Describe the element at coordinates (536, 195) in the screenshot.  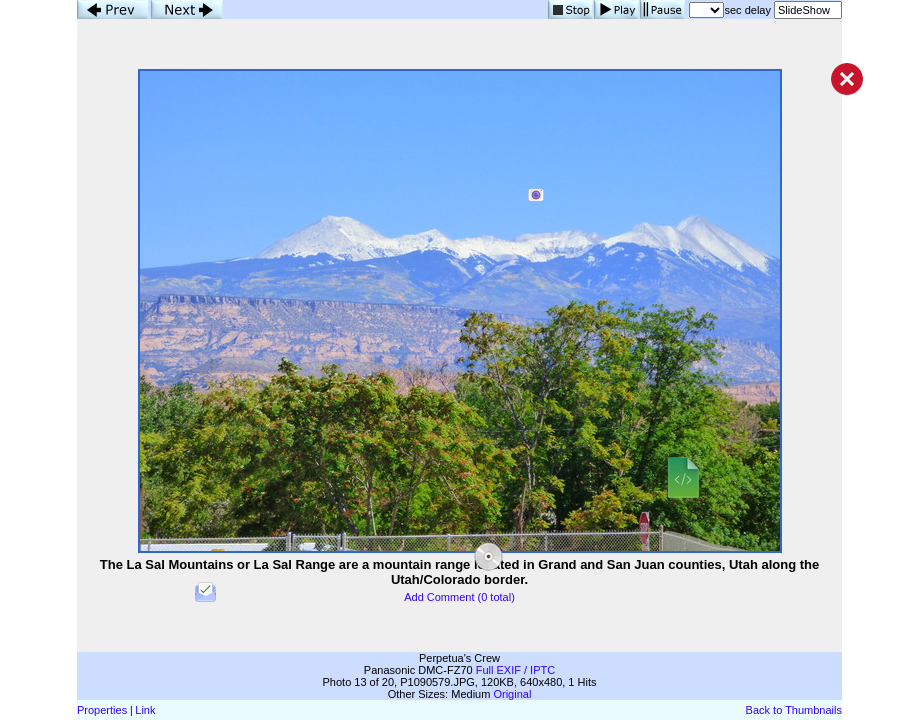
I see `open webcamoid camera application` at that location.